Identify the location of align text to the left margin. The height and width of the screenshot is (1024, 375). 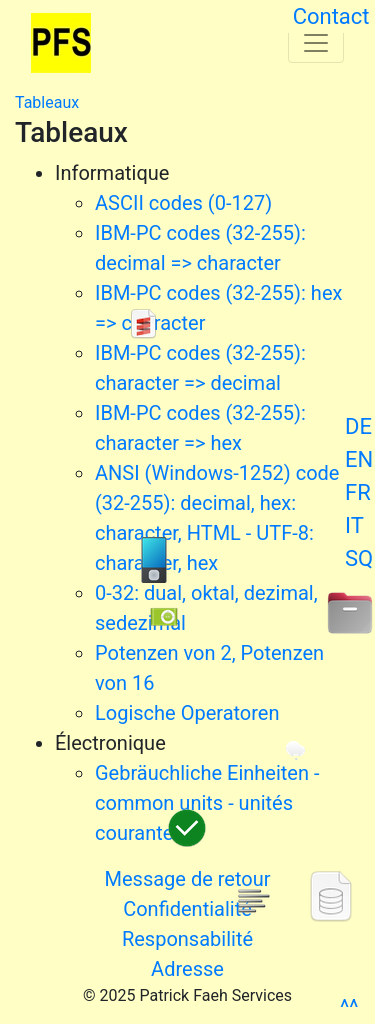
(254, 901).